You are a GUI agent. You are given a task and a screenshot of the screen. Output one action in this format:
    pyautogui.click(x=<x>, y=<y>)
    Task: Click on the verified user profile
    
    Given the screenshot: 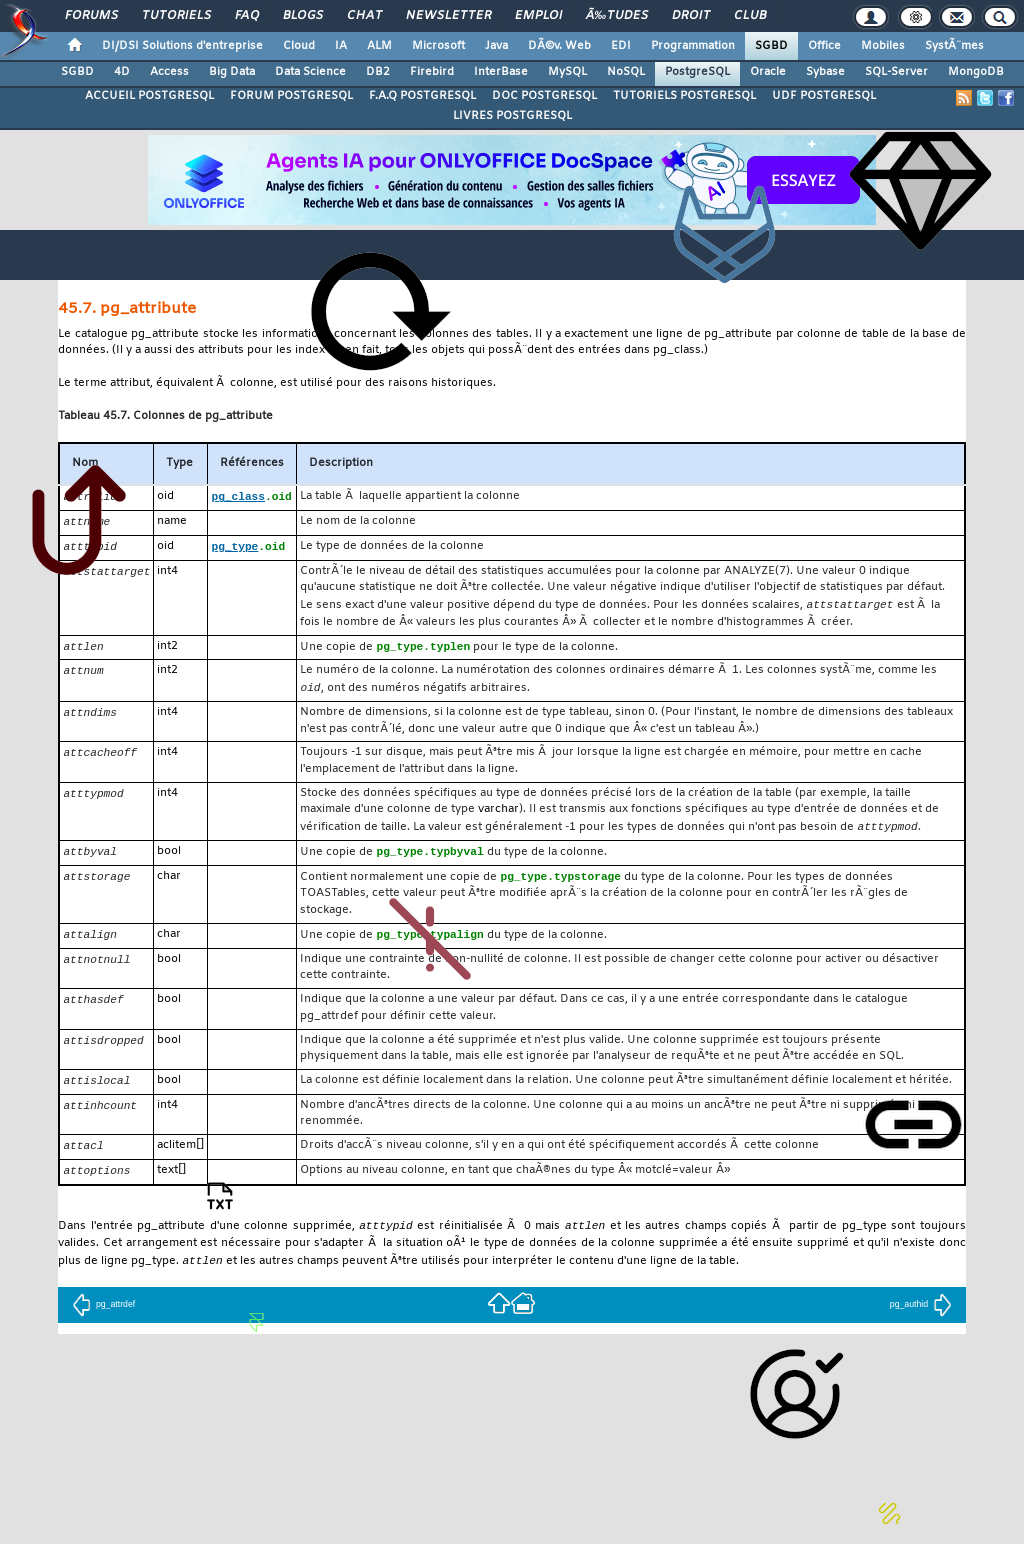 What is the action you would take?
    pyautogui.click(x=795, y=1394)
    